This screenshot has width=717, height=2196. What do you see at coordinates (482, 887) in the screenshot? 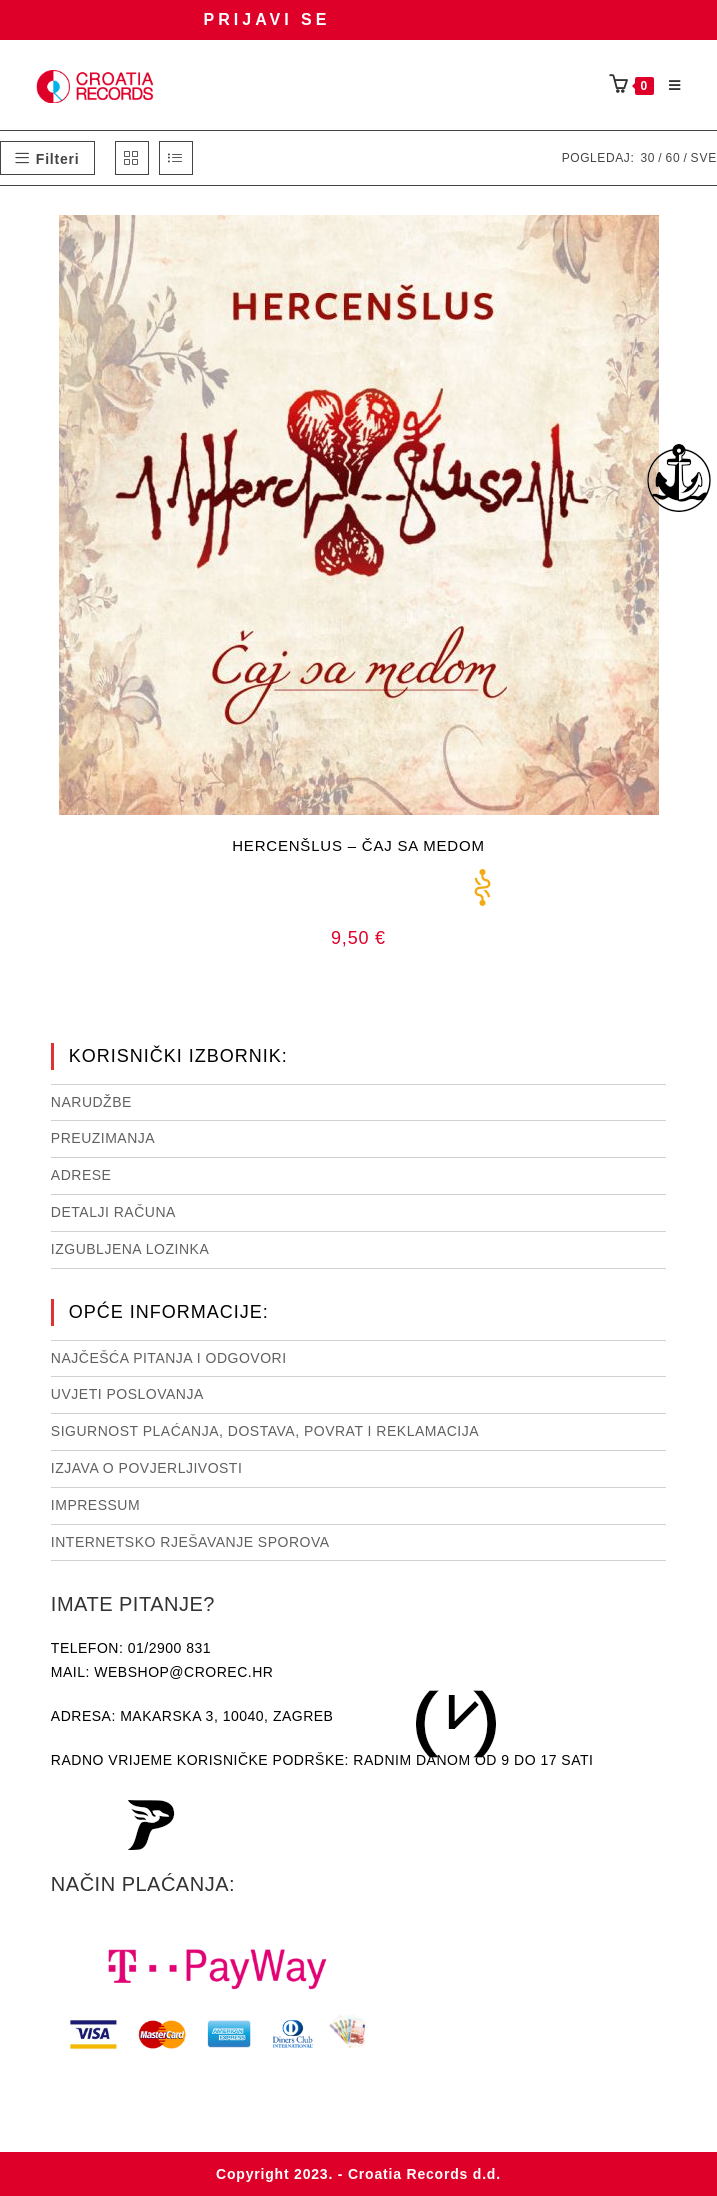
I see `recoil state management library logo` at bounding box center [482, 887].